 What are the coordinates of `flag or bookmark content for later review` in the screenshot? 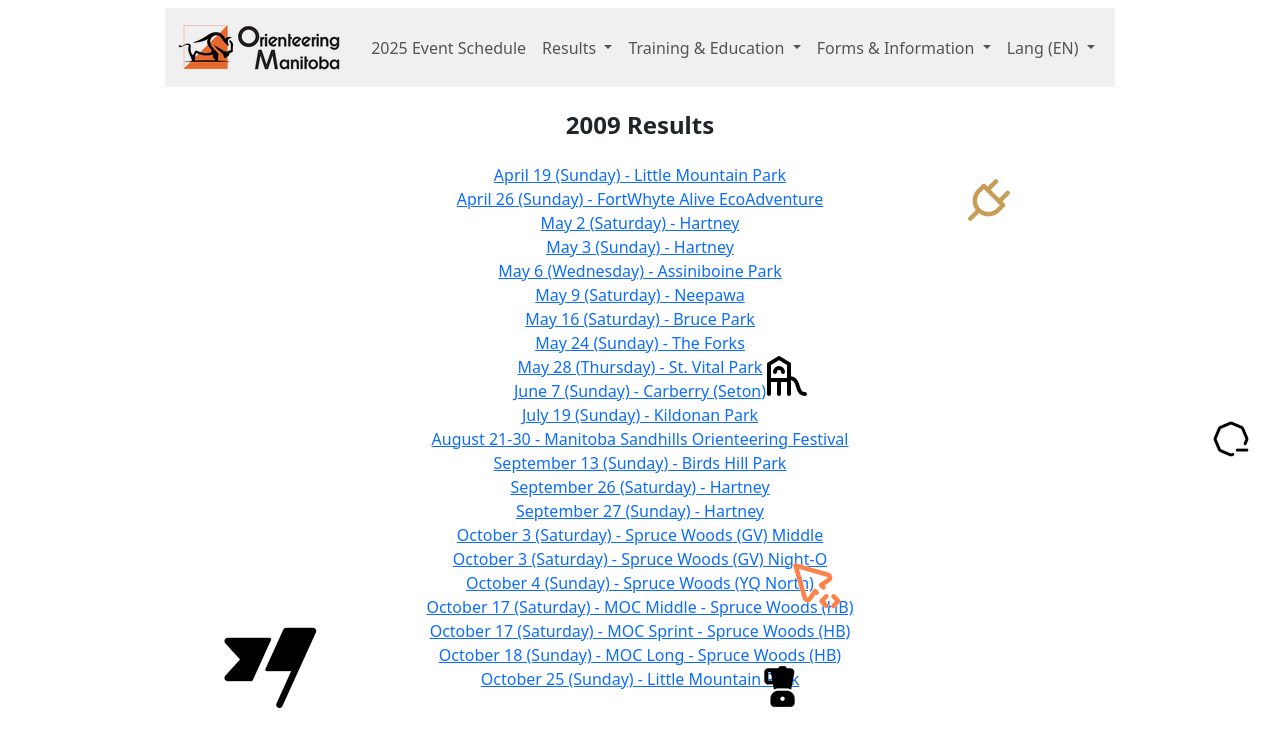 It's located at (269, 664).